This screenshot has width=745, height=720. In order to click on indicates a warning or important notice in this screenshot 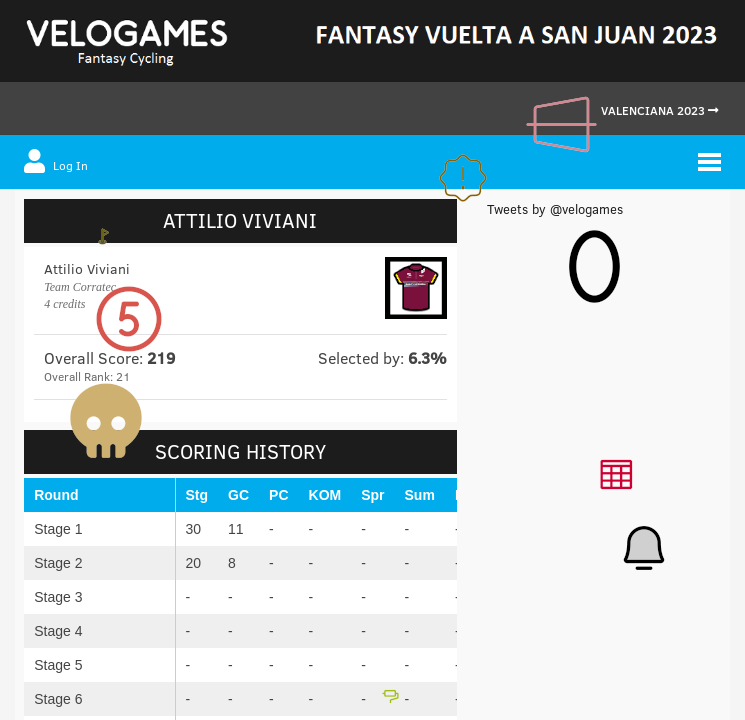, I will do `click(463, 178)`.